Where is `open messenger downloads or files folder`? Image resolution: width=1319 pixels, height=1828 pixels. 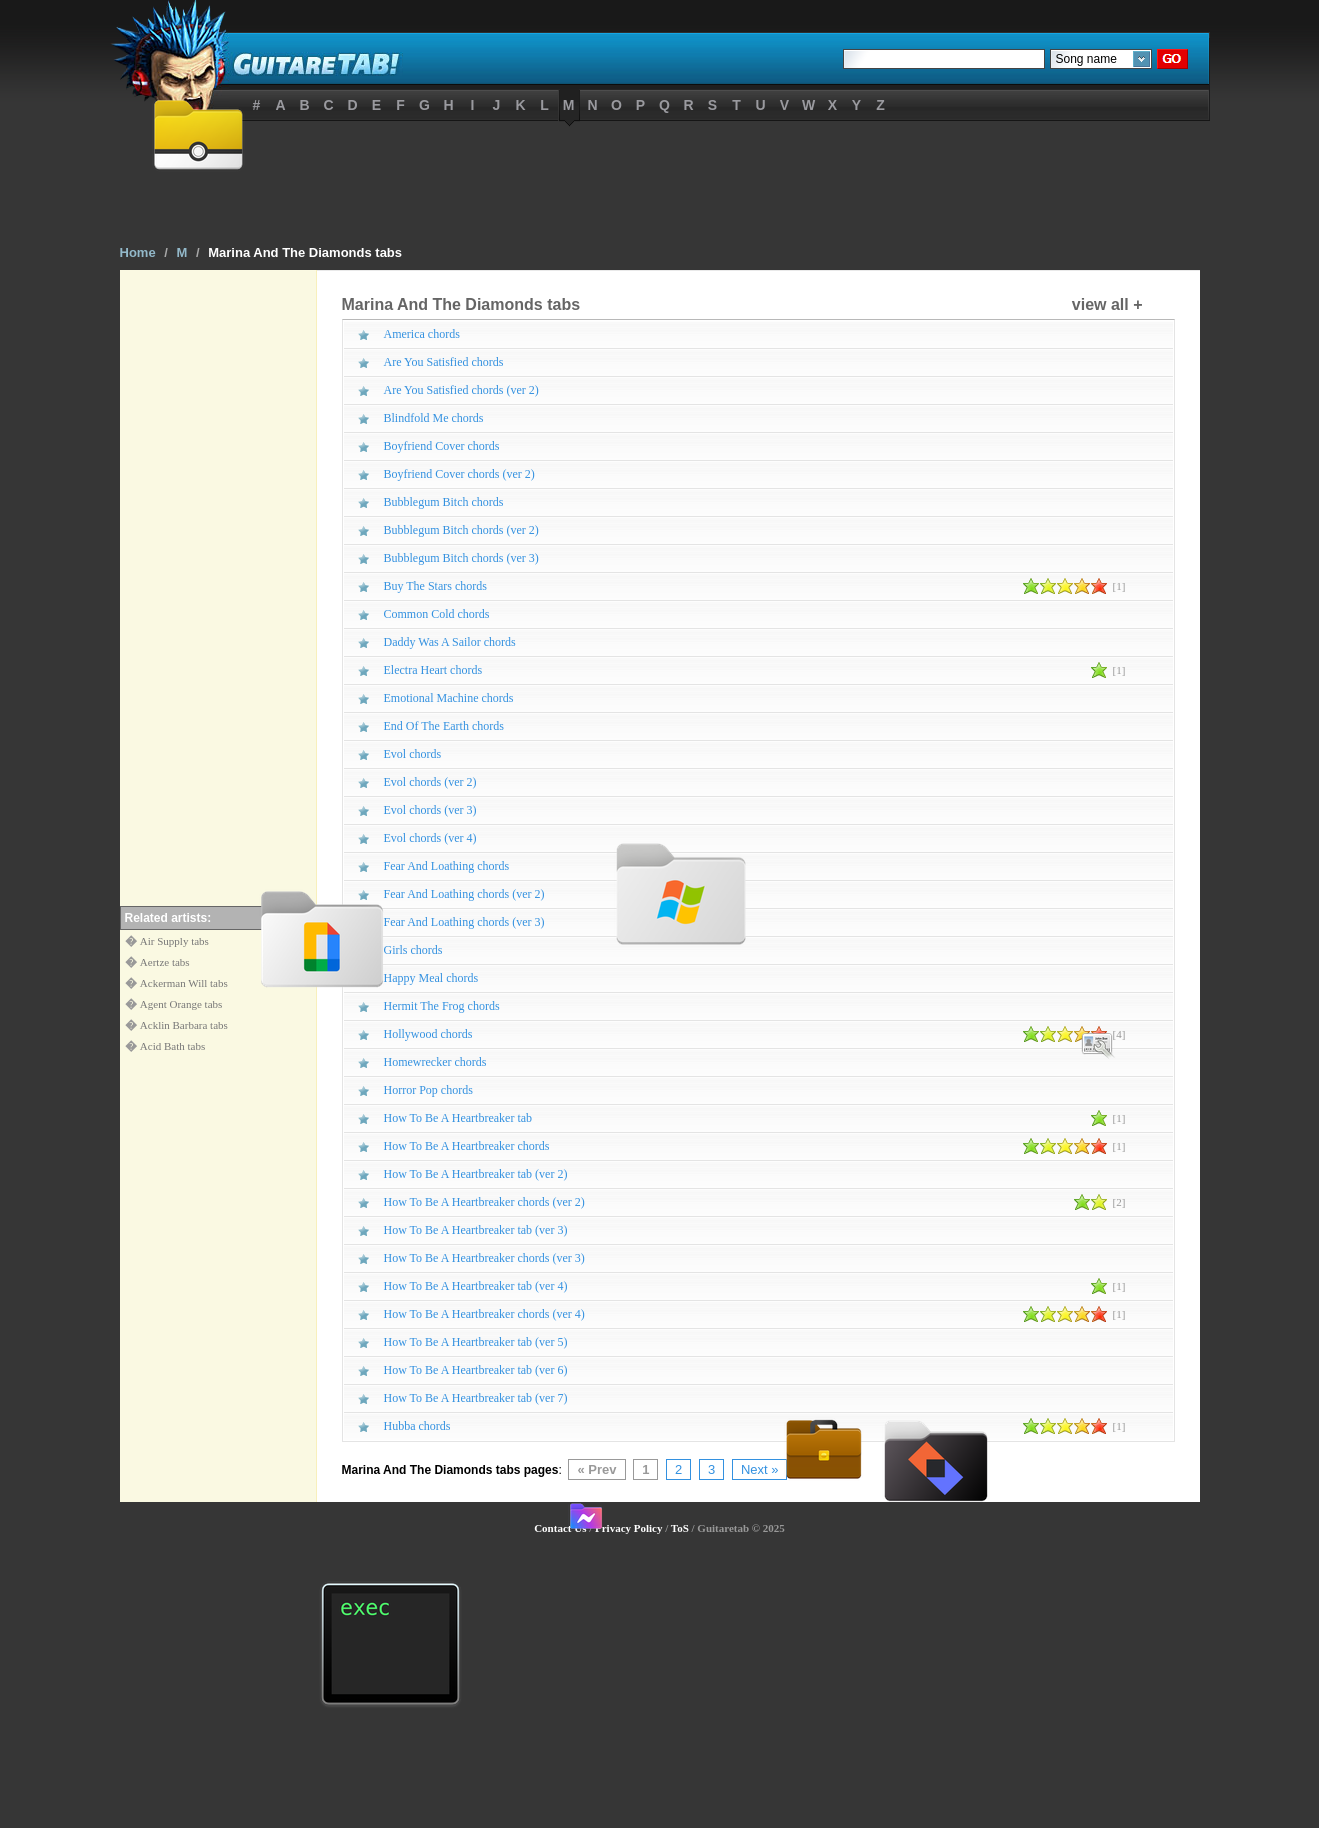
open messenger downloads or files folder is located at coordinates (586, 1517).